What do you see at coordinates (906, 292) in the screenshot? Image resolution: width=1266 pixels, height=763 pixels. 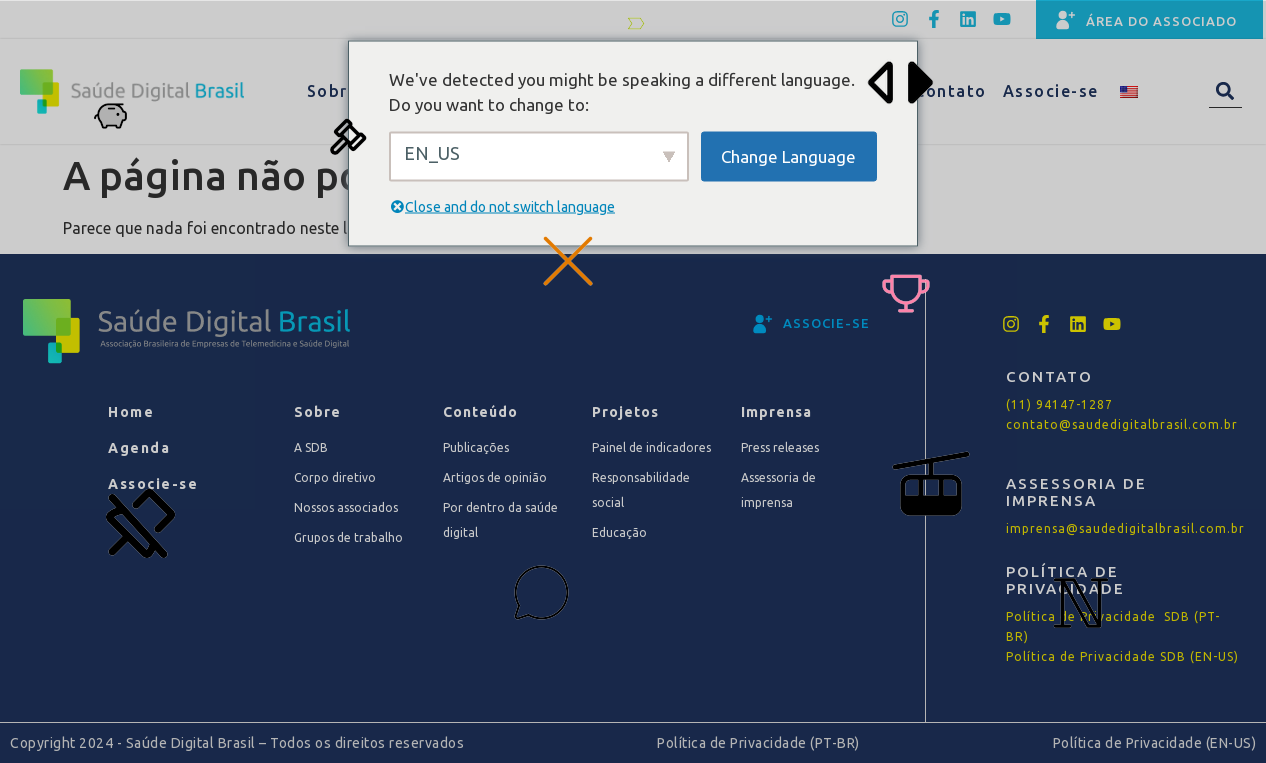 I see `view achievements or awards` at bounding box center [906, 292].